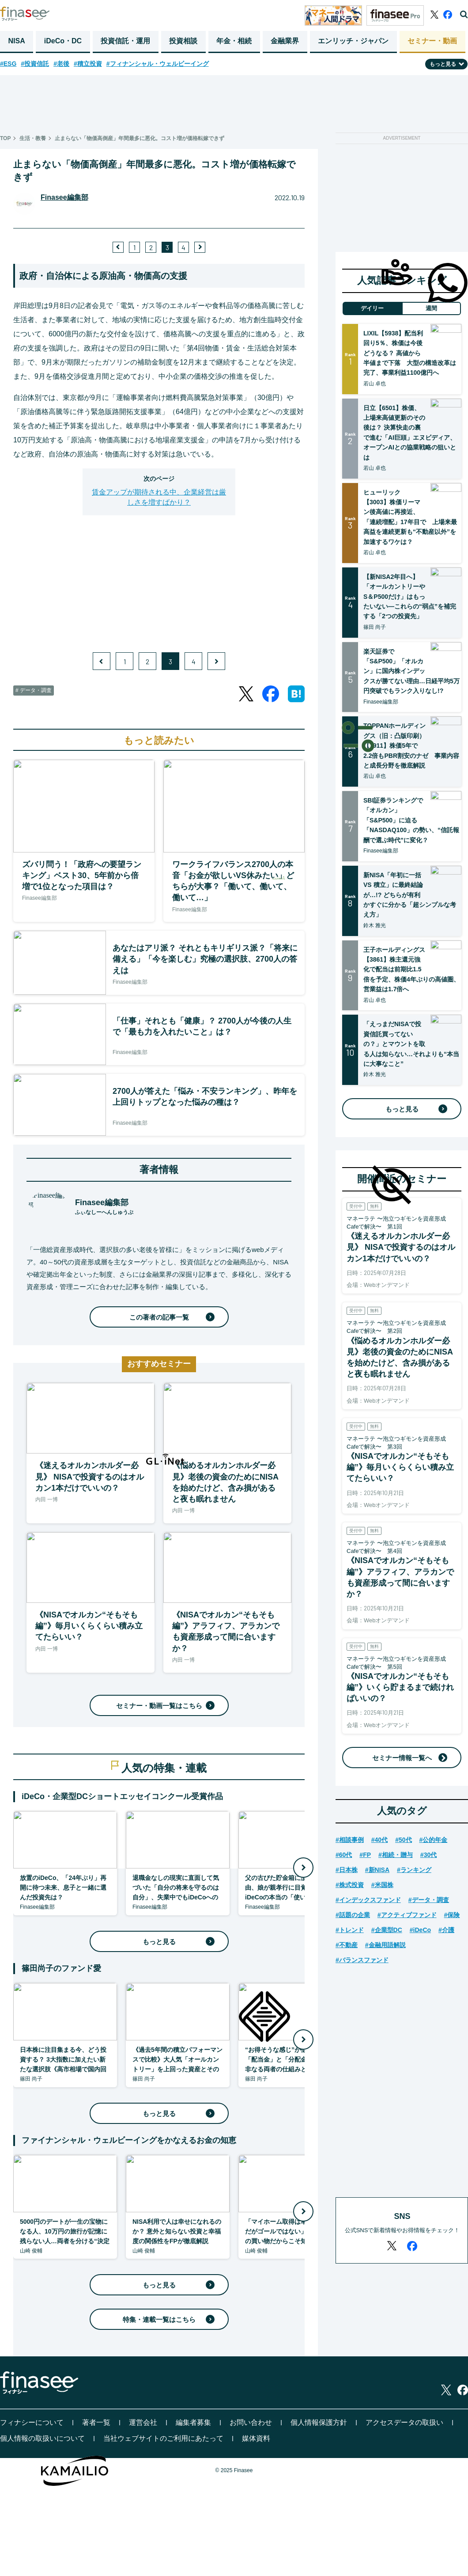 This screenshot has width=468, height=2576. Describe the element at coordinates (165, 1459) in the screenshot. I see `GL.iNet company logo` at that location.